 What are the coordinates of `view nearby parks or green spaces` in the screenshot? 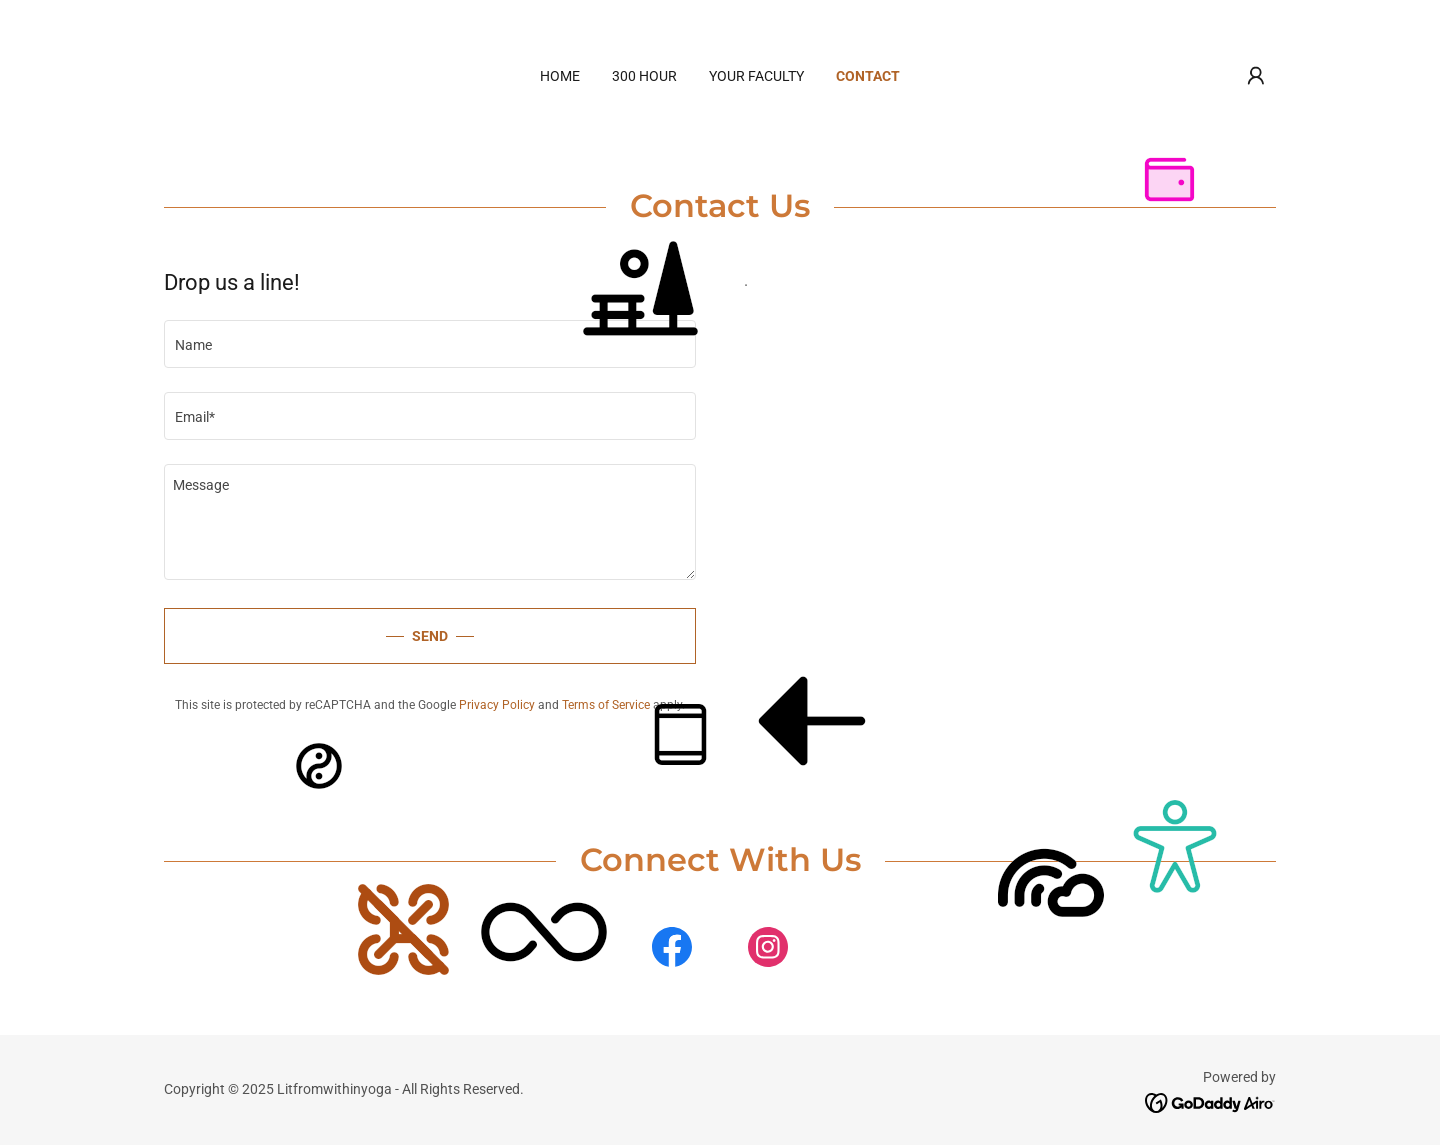 It's located at (640, 294).